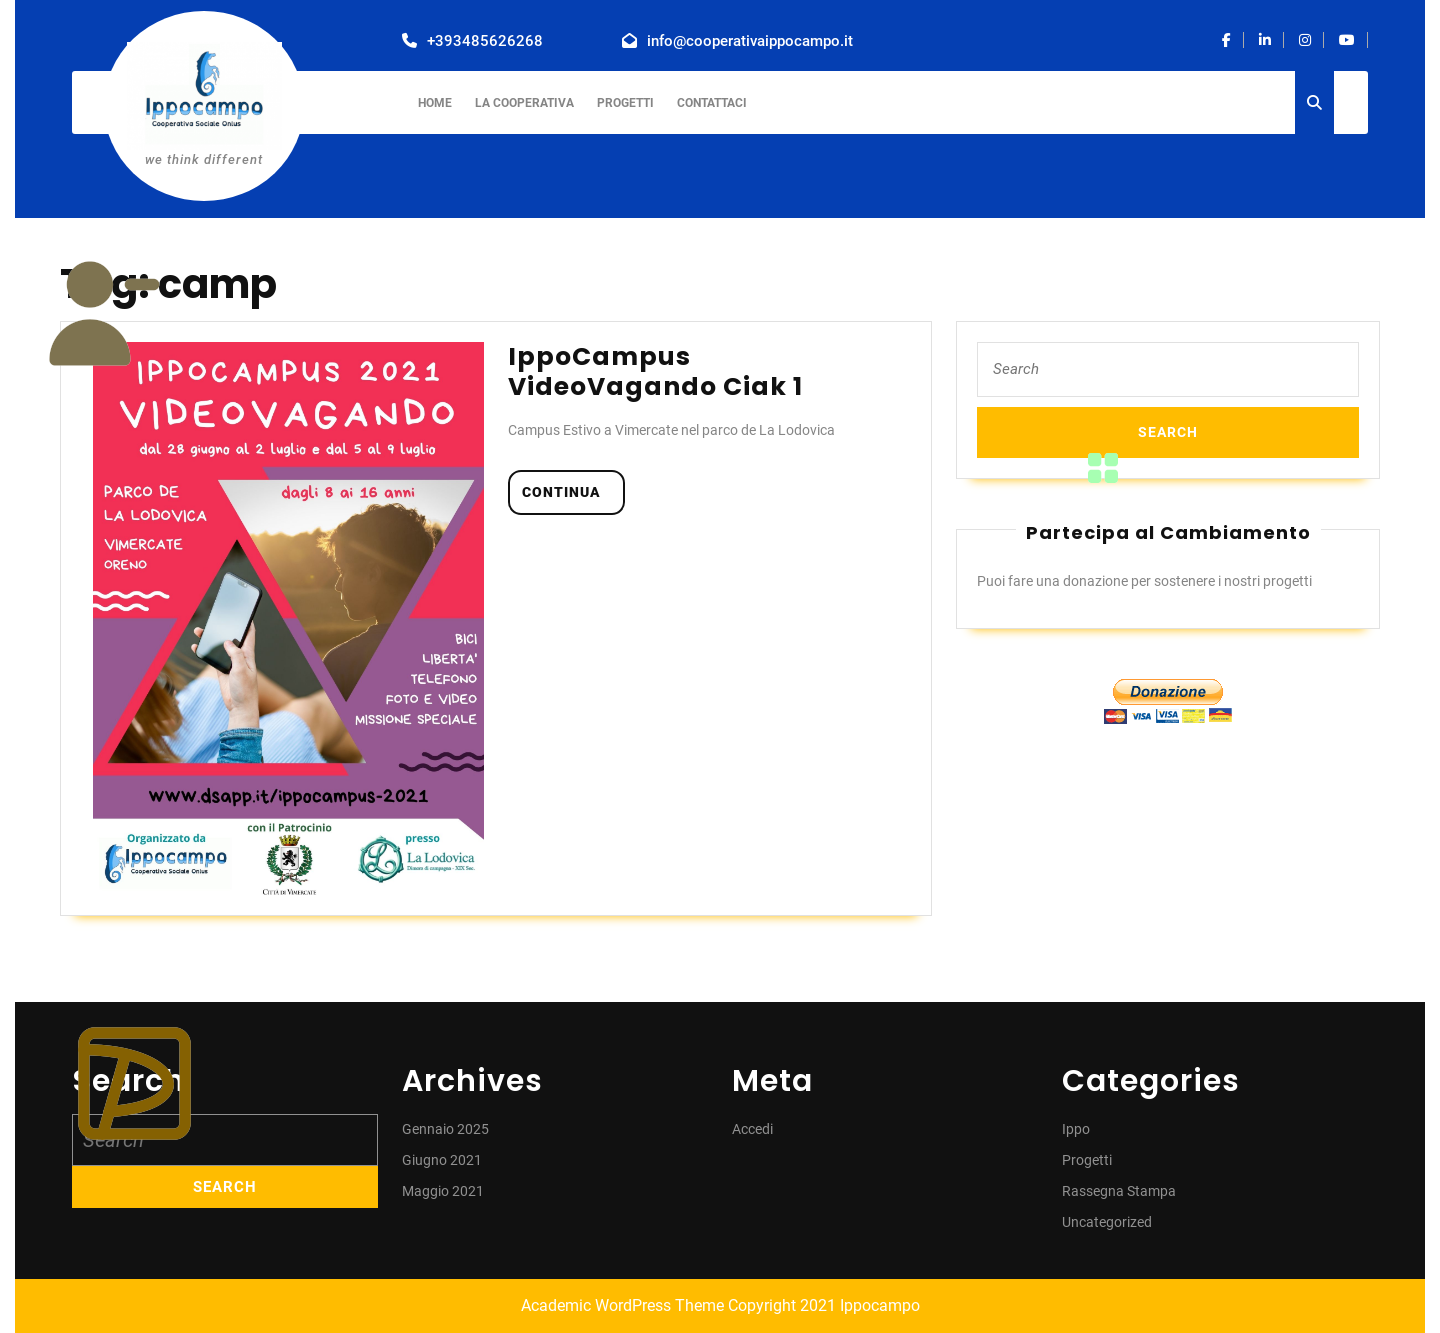 This screenshot has width=1440, height=1333. What do you see at coordinates (101, 313) in the screenshot?
I see `remove a contact or friend` at bounding box center [101, 313].